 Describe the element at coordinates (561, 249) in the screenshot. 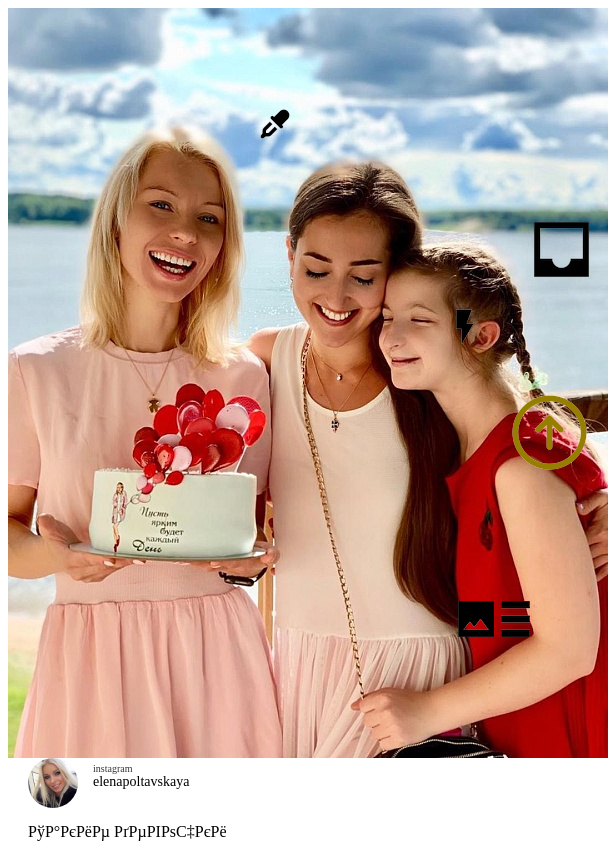

I see `access your inbox` at that location.